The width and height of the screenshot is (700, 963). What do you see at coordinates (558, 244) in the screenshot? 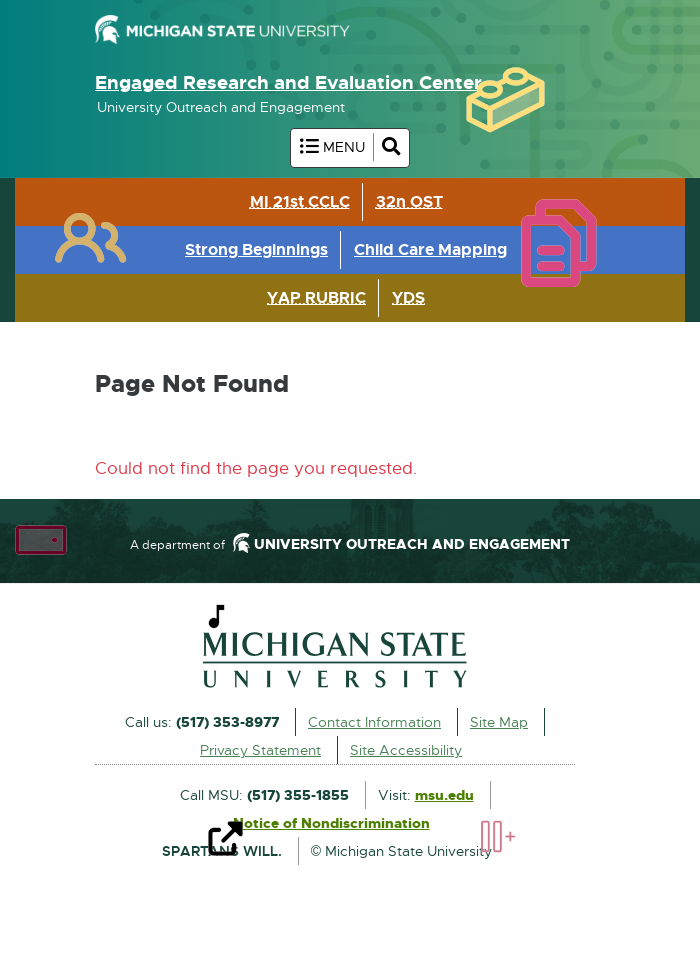
I see `view all files` at bounding box center [558, 244].